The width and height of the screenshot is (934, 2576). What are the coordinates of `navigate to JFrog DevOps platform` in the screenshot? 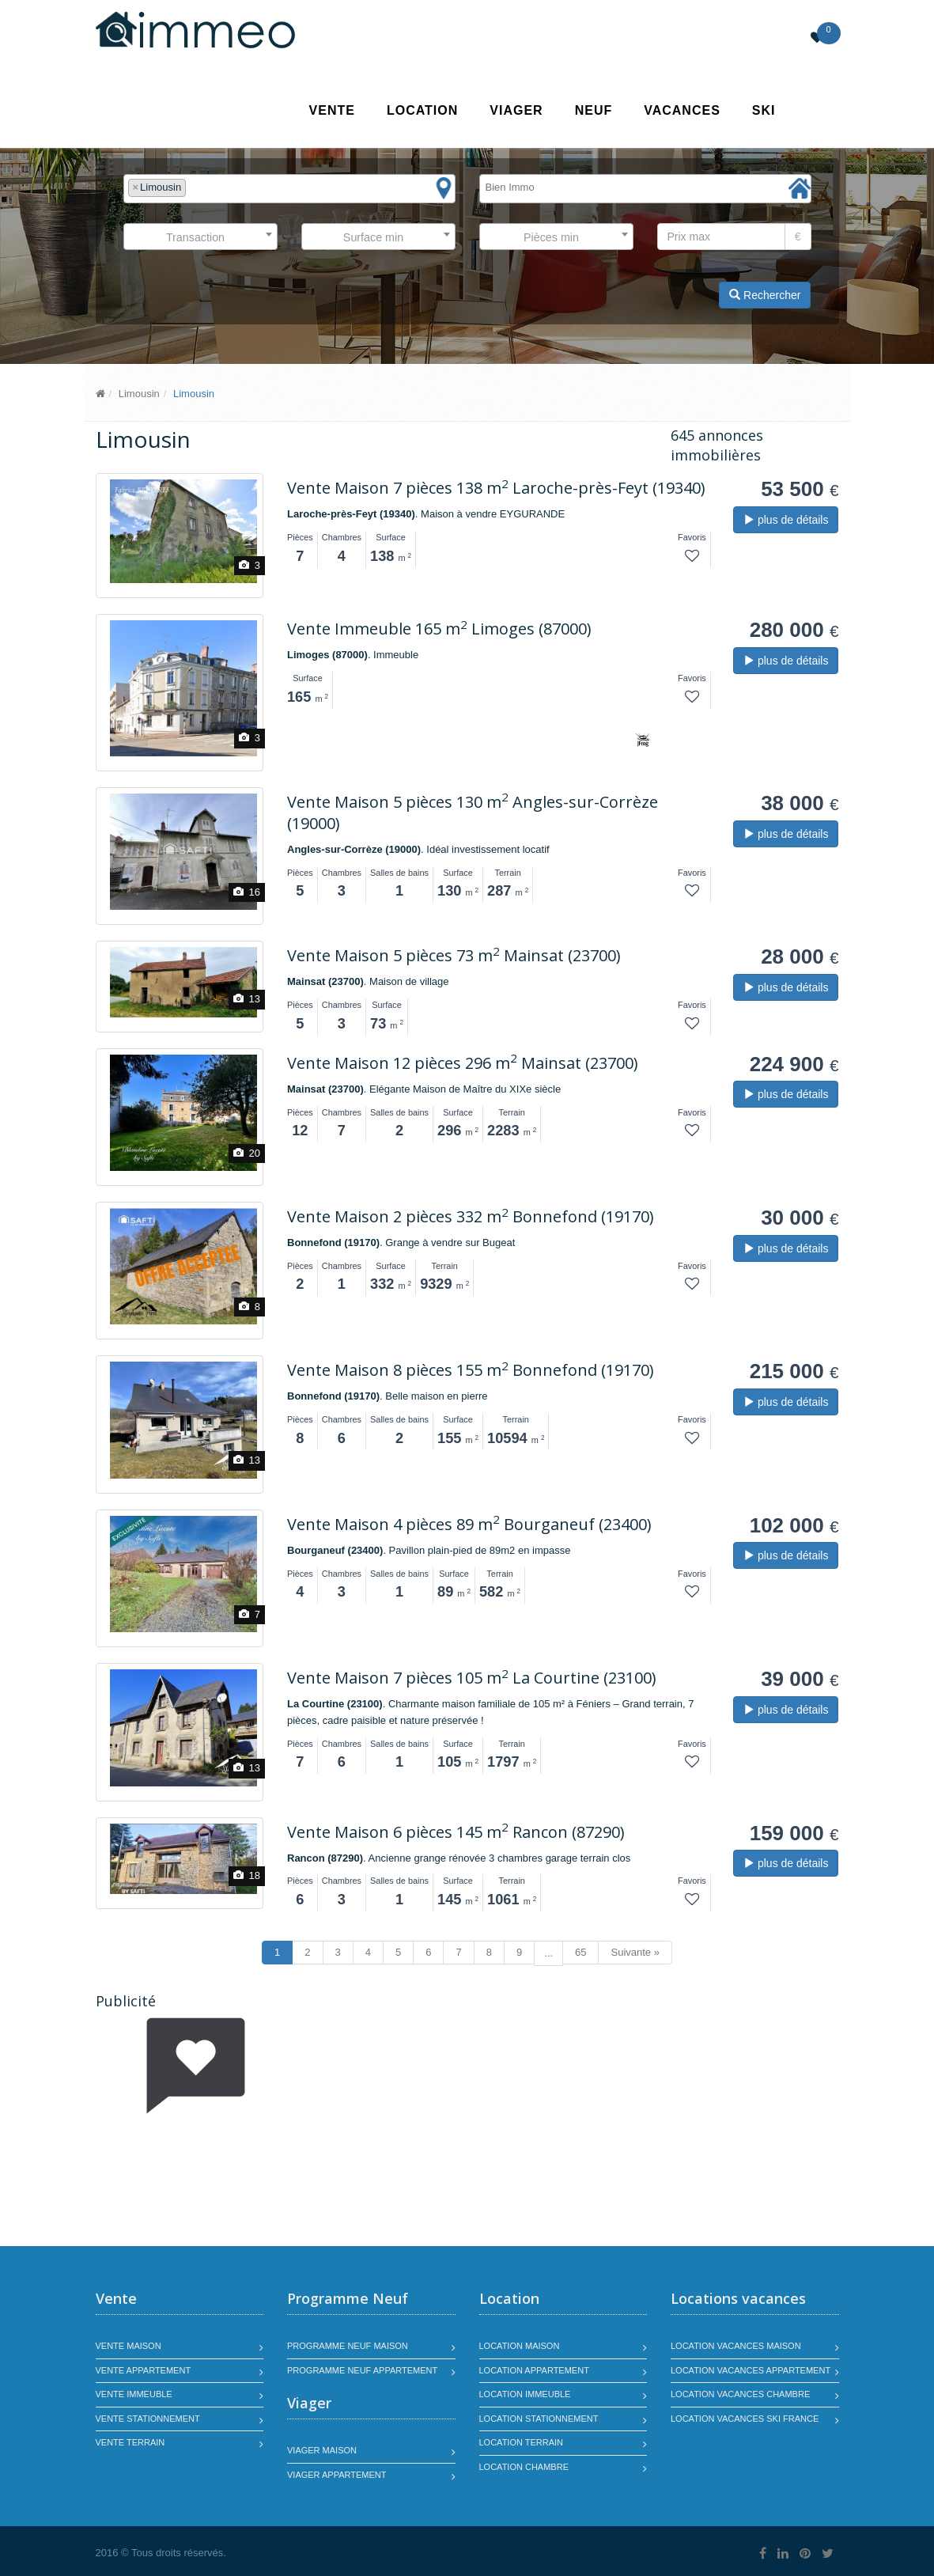 It's located at (642, 740).